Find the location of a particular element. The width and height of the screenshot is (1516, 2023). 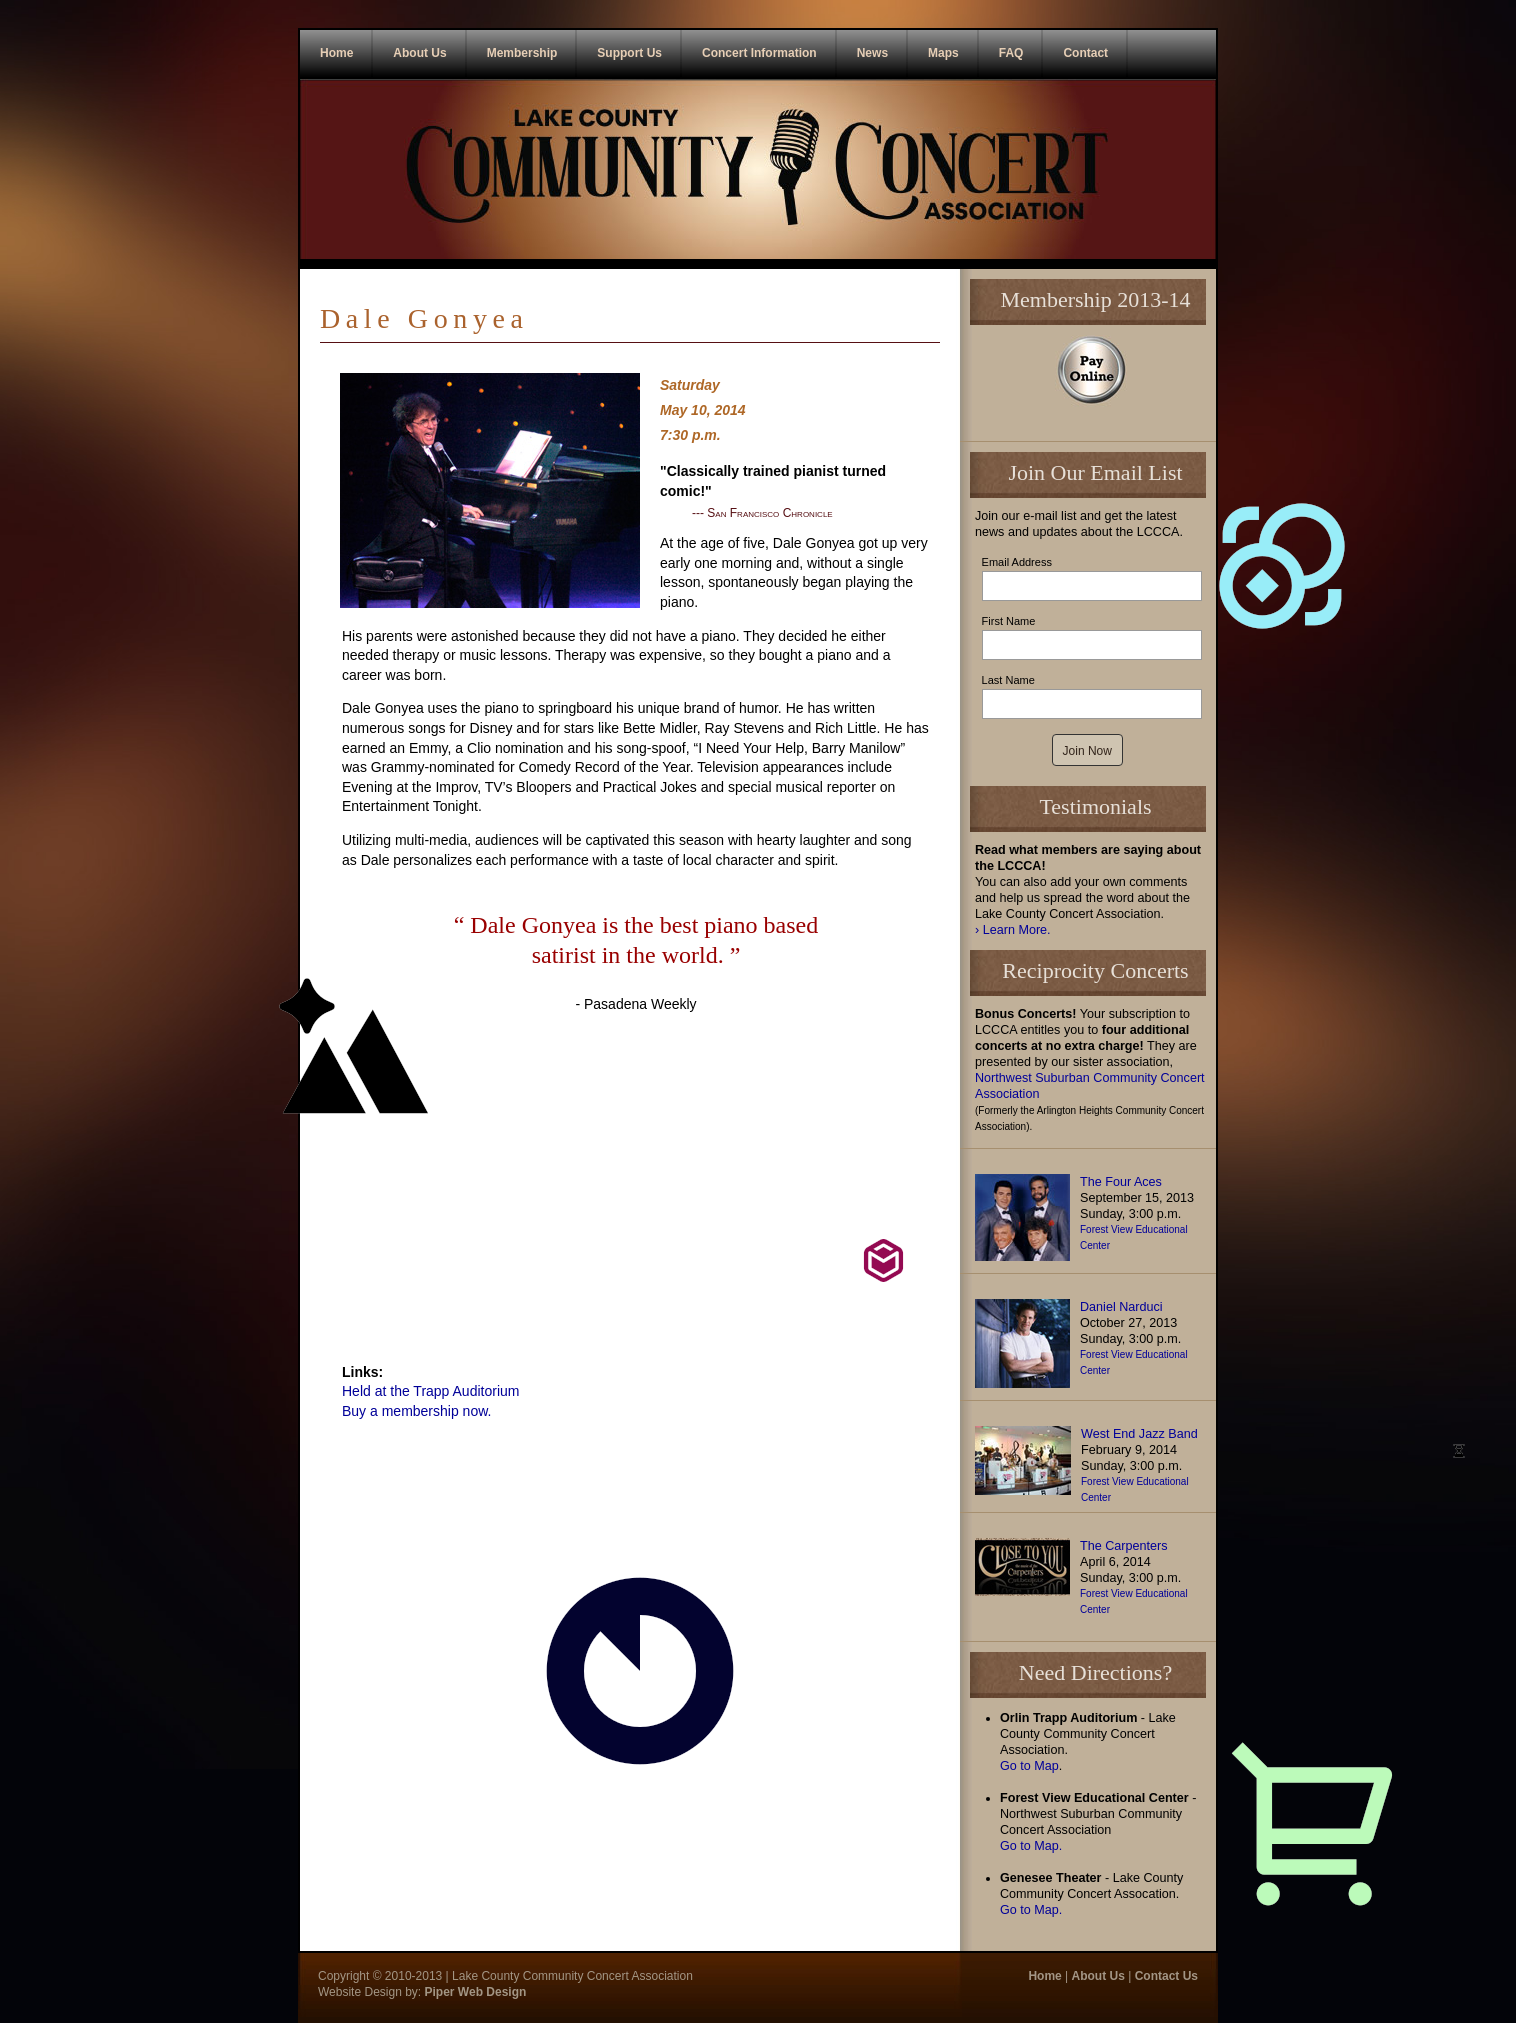

indicates a process is loading or in progress is located at coordinates (1459, 1451).